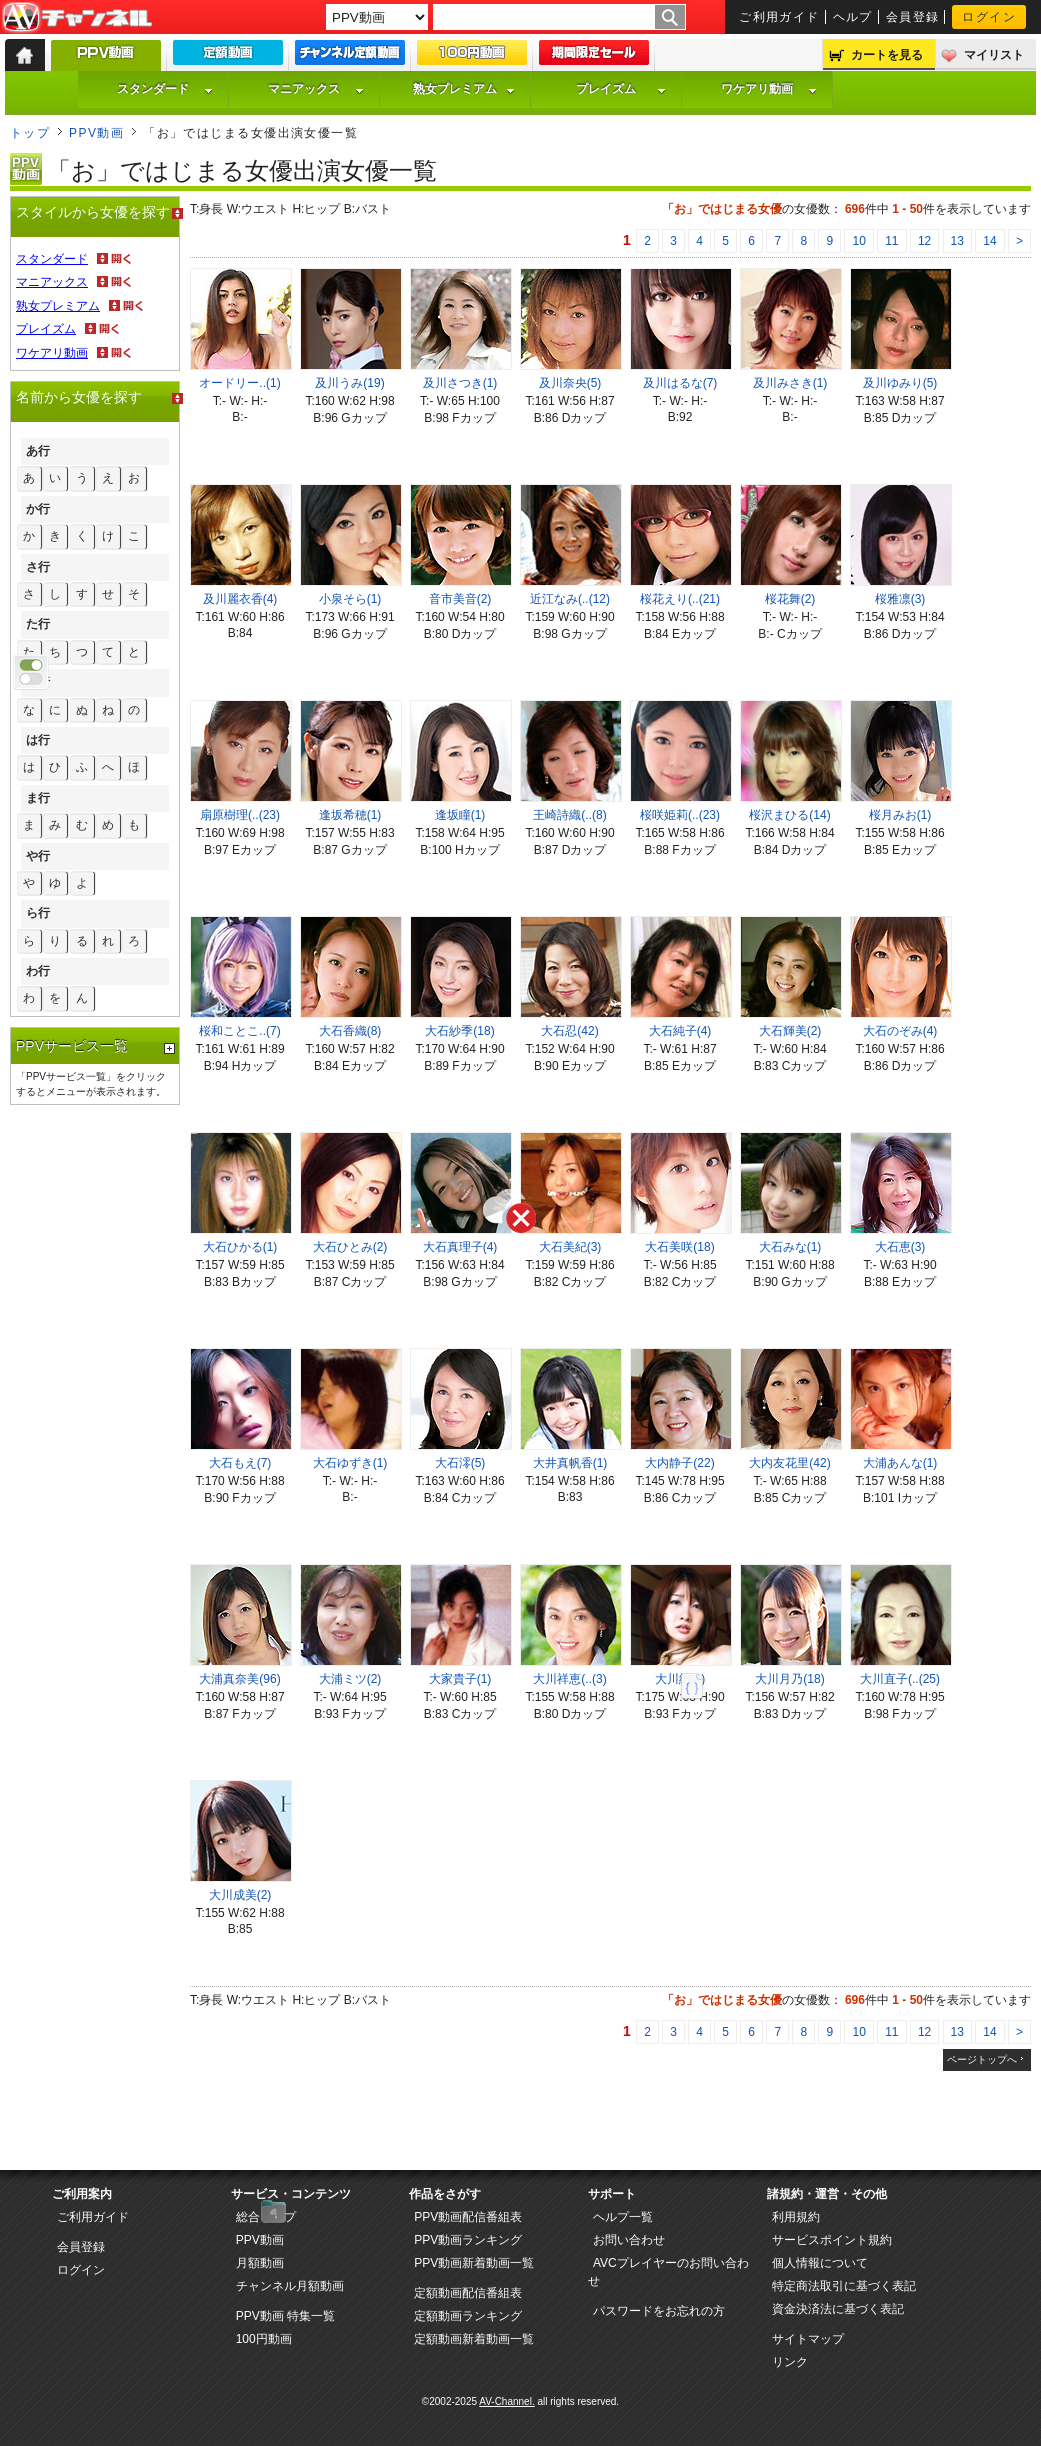 This screenshot has height=2446, width=1041. Describe the element at coordinates (509, 1206) in the screenshot. I see `OneDrive sync error or cloud connection failure` at that location.